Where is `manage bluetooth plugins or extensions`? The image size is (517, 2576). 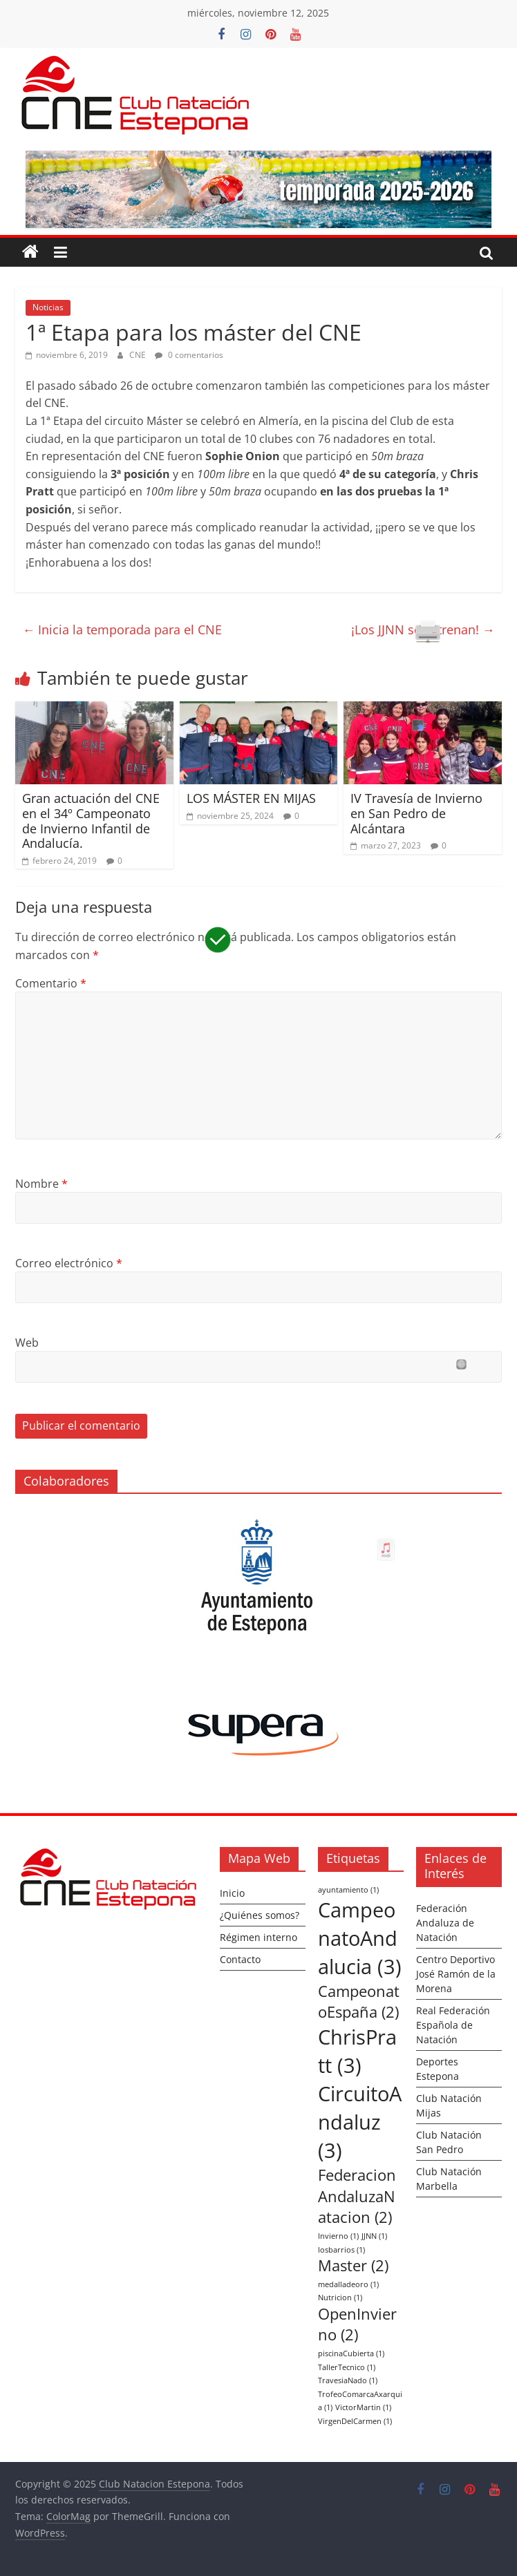 manage bluetooth plugins or extensions is located at coordinates (417, 725).